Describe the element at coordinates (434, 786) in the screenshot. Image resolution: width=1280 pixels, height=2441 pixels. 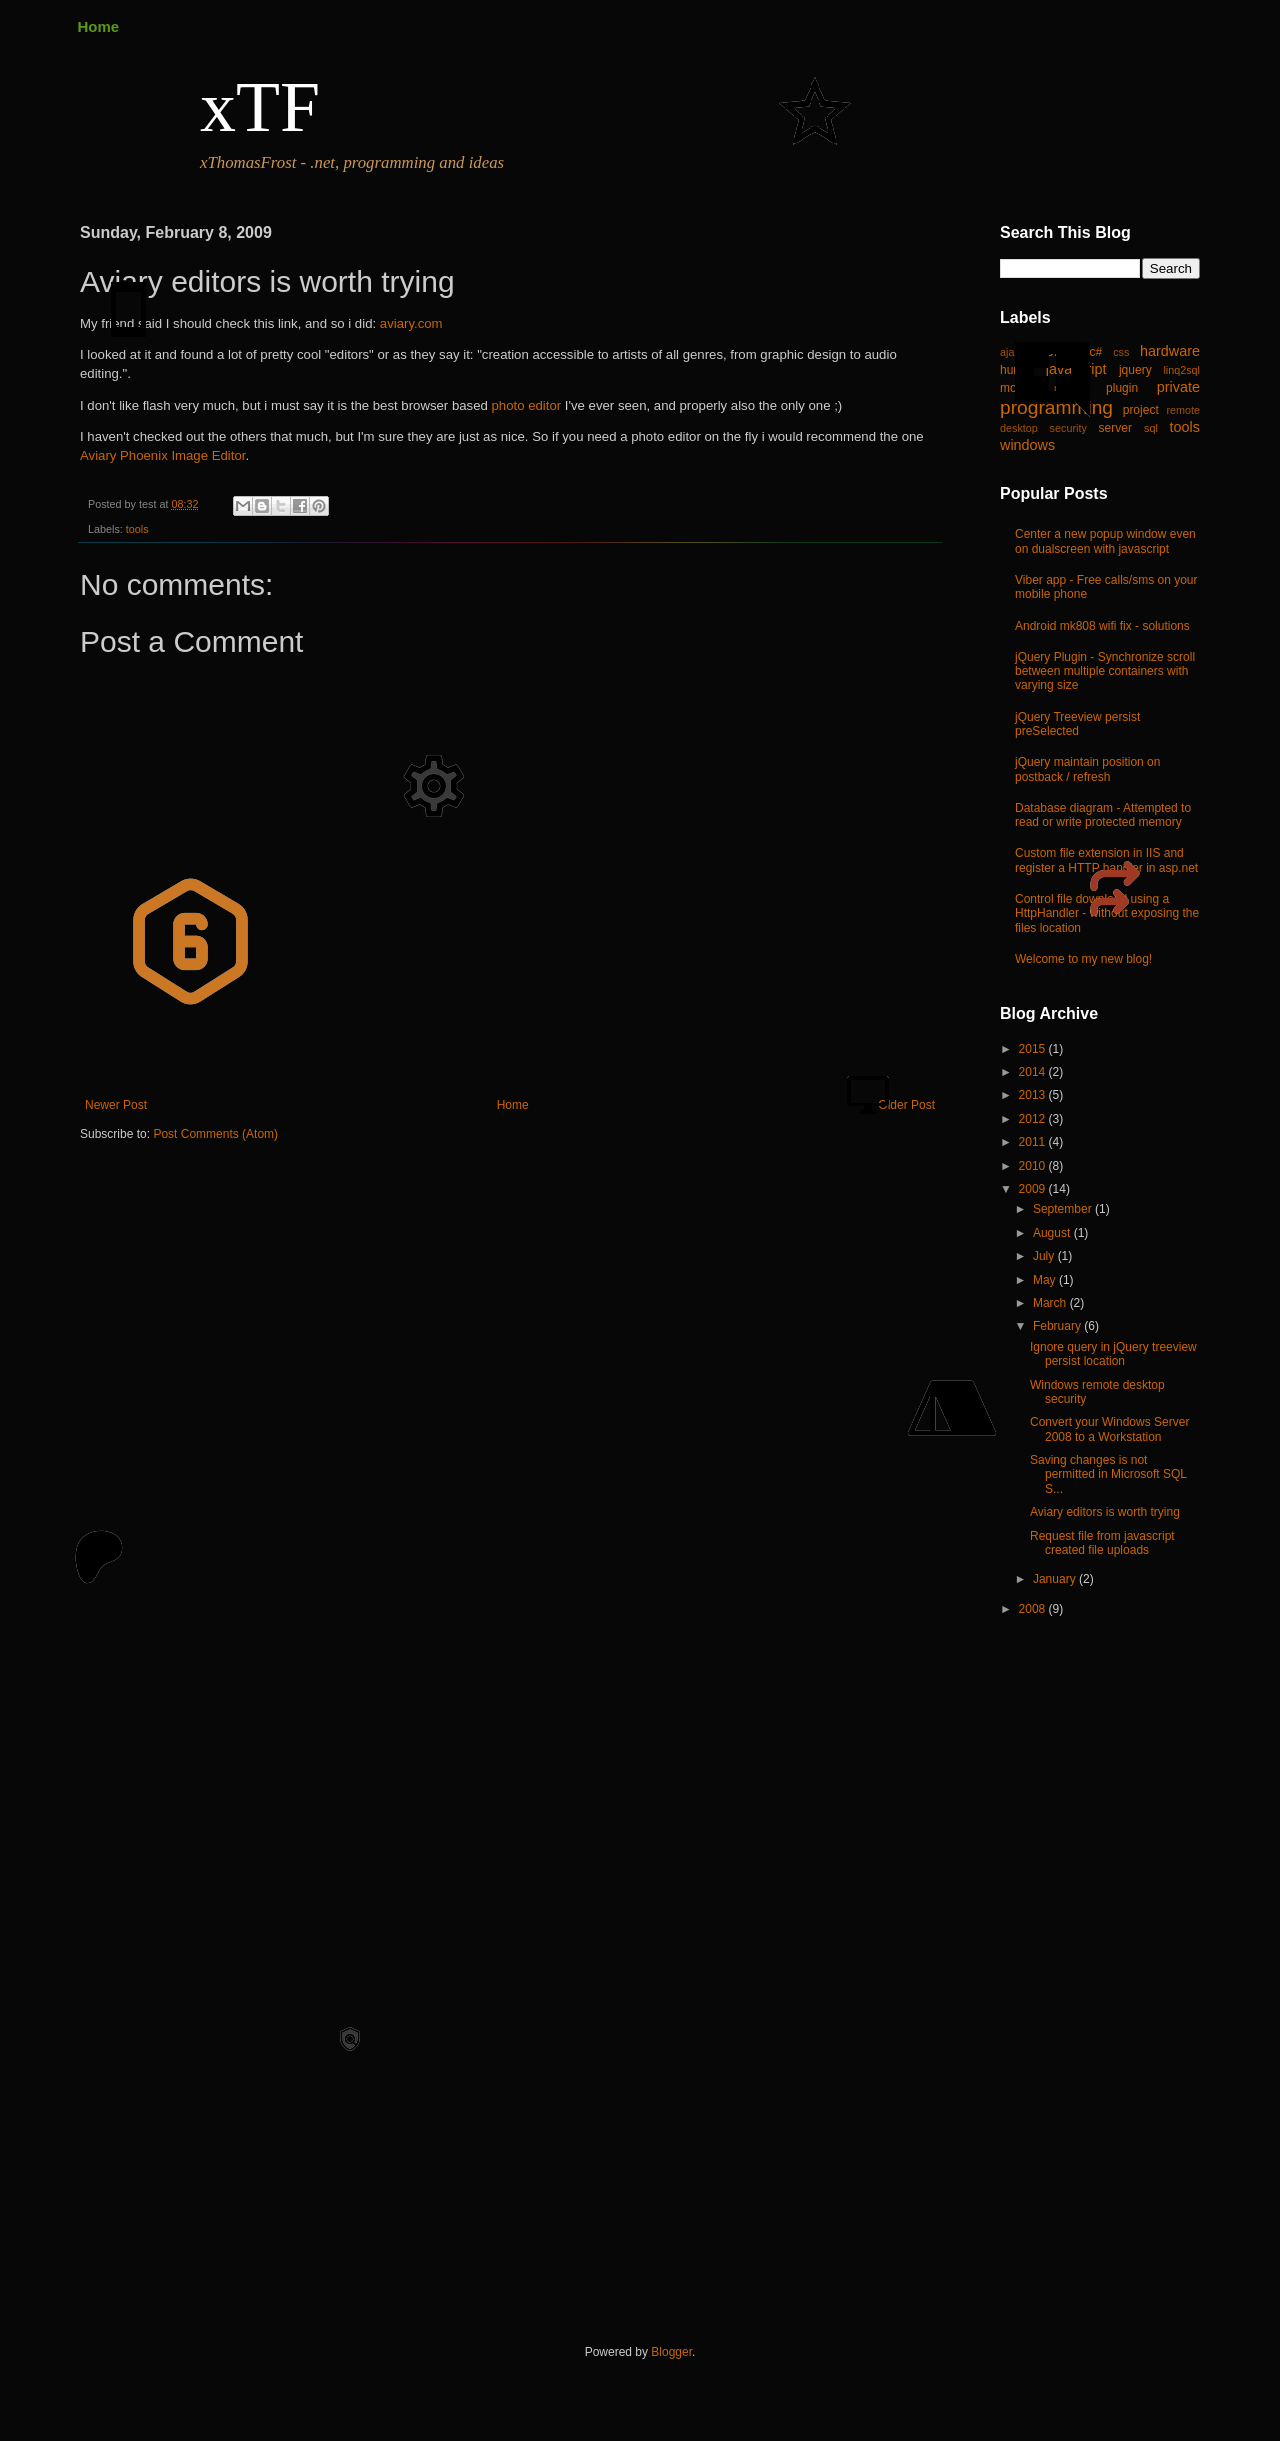
I see `access app or system settings` at that location.